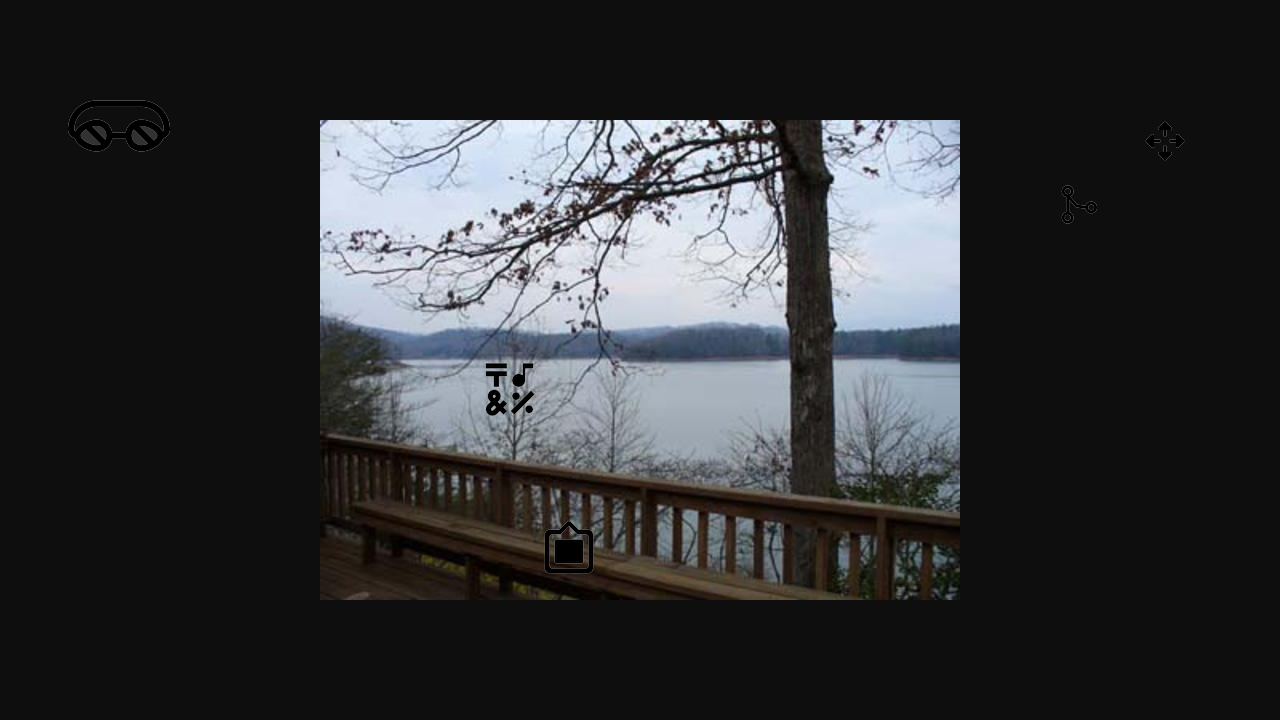 The image size is (1280, 720). I want to click on view photo in a decorative frame, so click(569, 549).